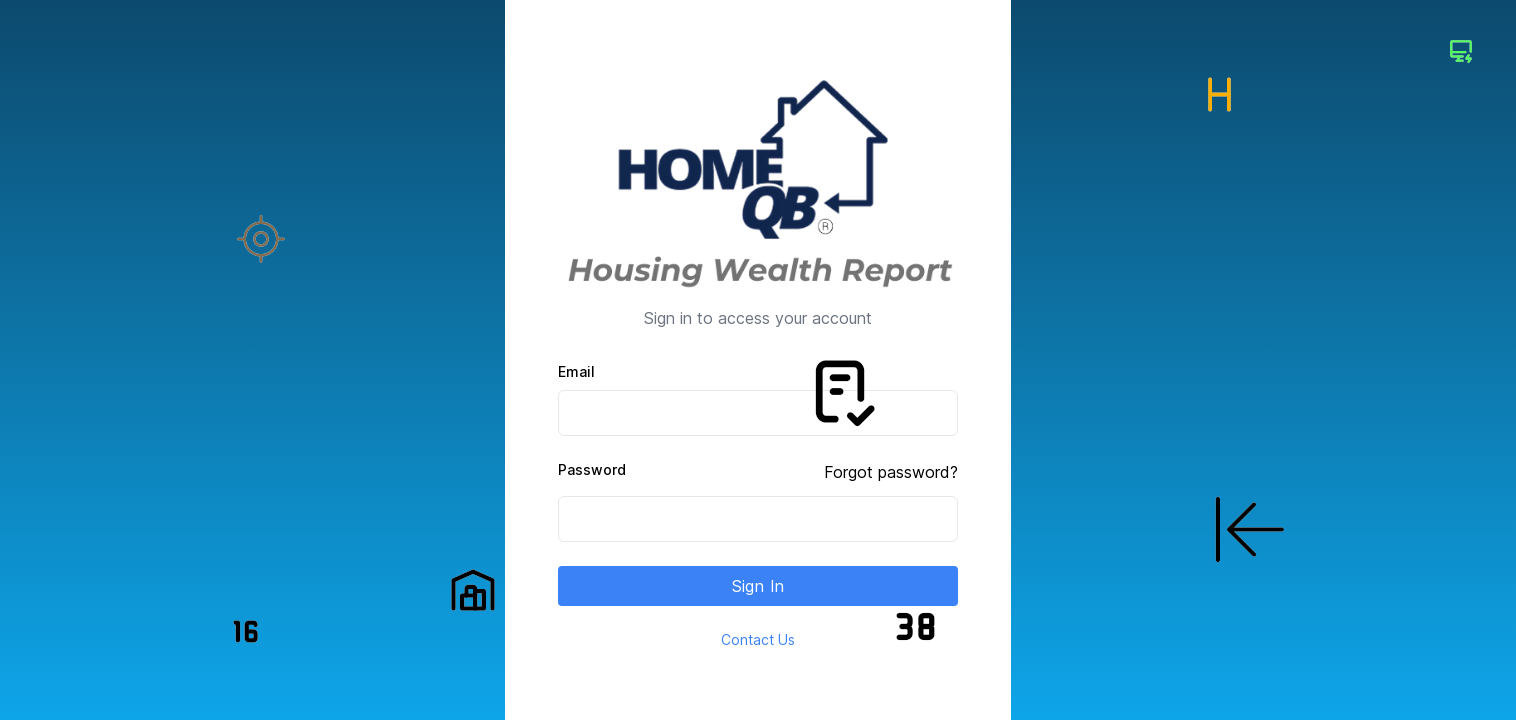  Describe the element at coordinates (244, 631) in the screenshot. I see `indicates item number 16 in a list or sequence` at that location.